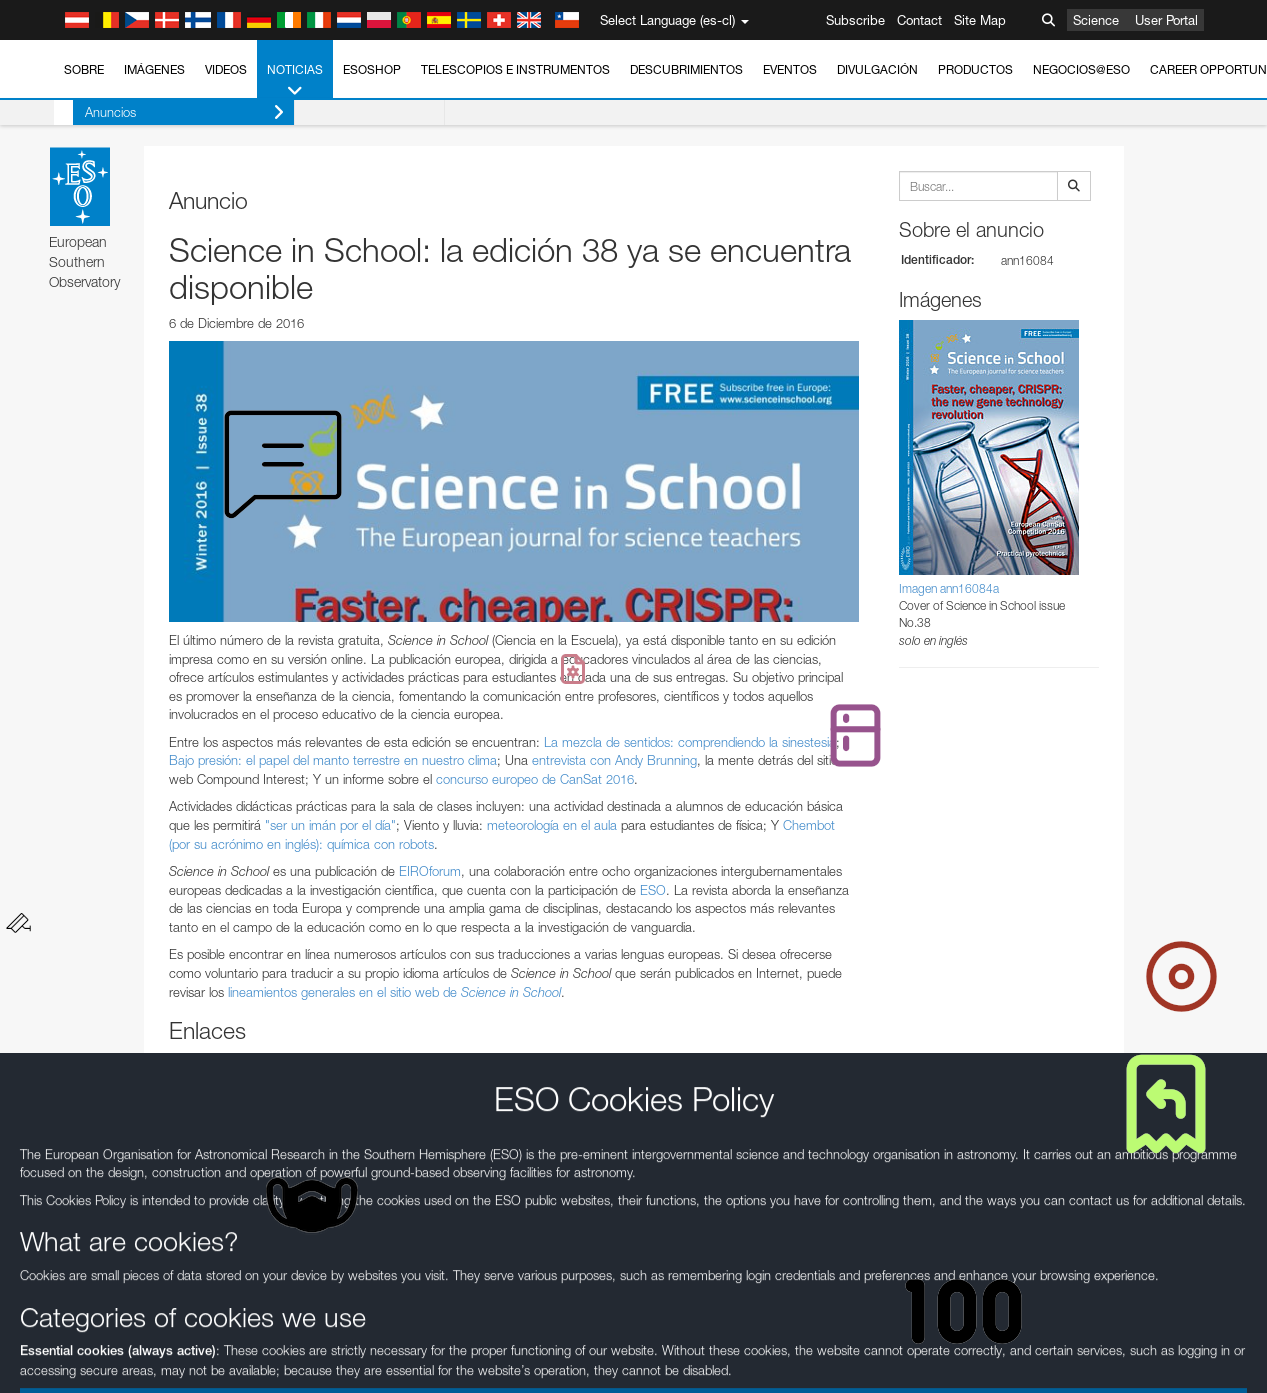  Describe the element at coordinates (312, 1205) in the screenshot. I see `indicates mask required or health safety guidelines` at that location.